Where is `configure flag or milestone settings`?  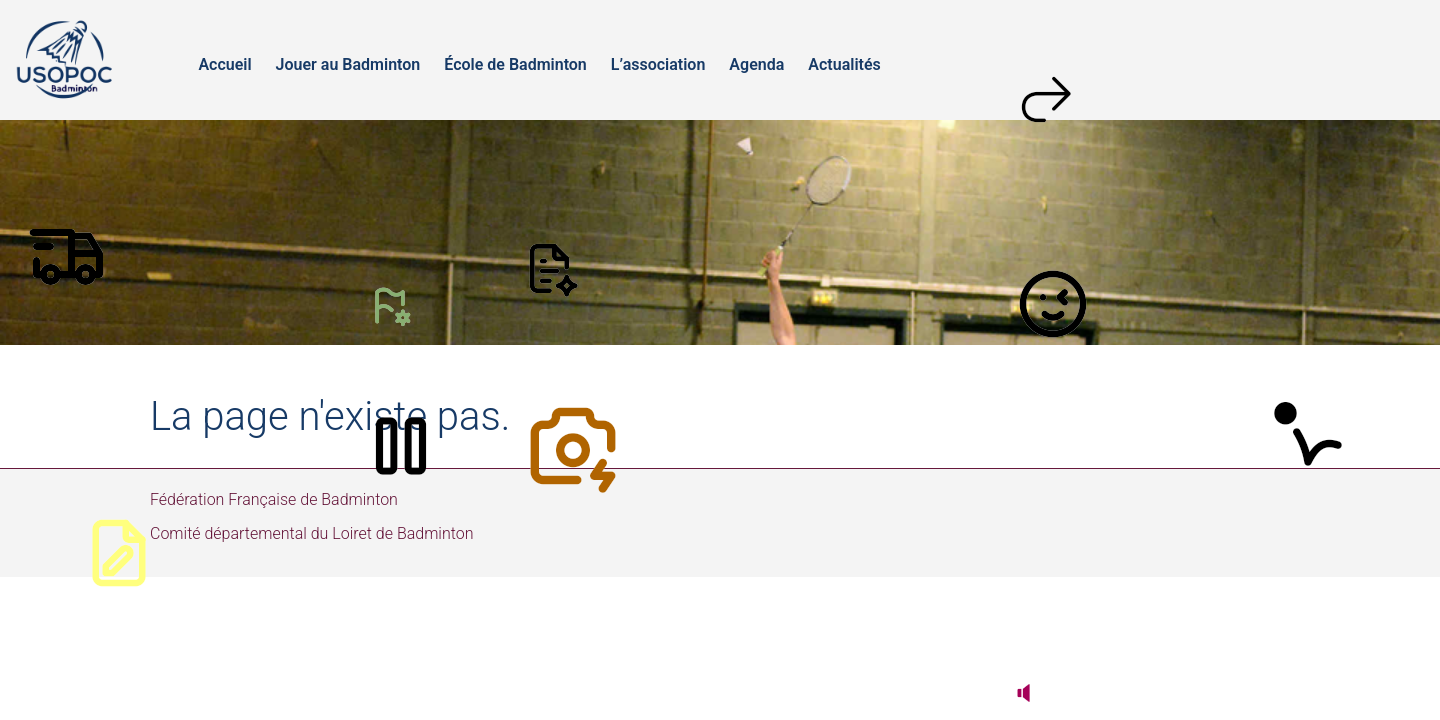 configure flag or milestone settings is located at coordinates (390, 305).